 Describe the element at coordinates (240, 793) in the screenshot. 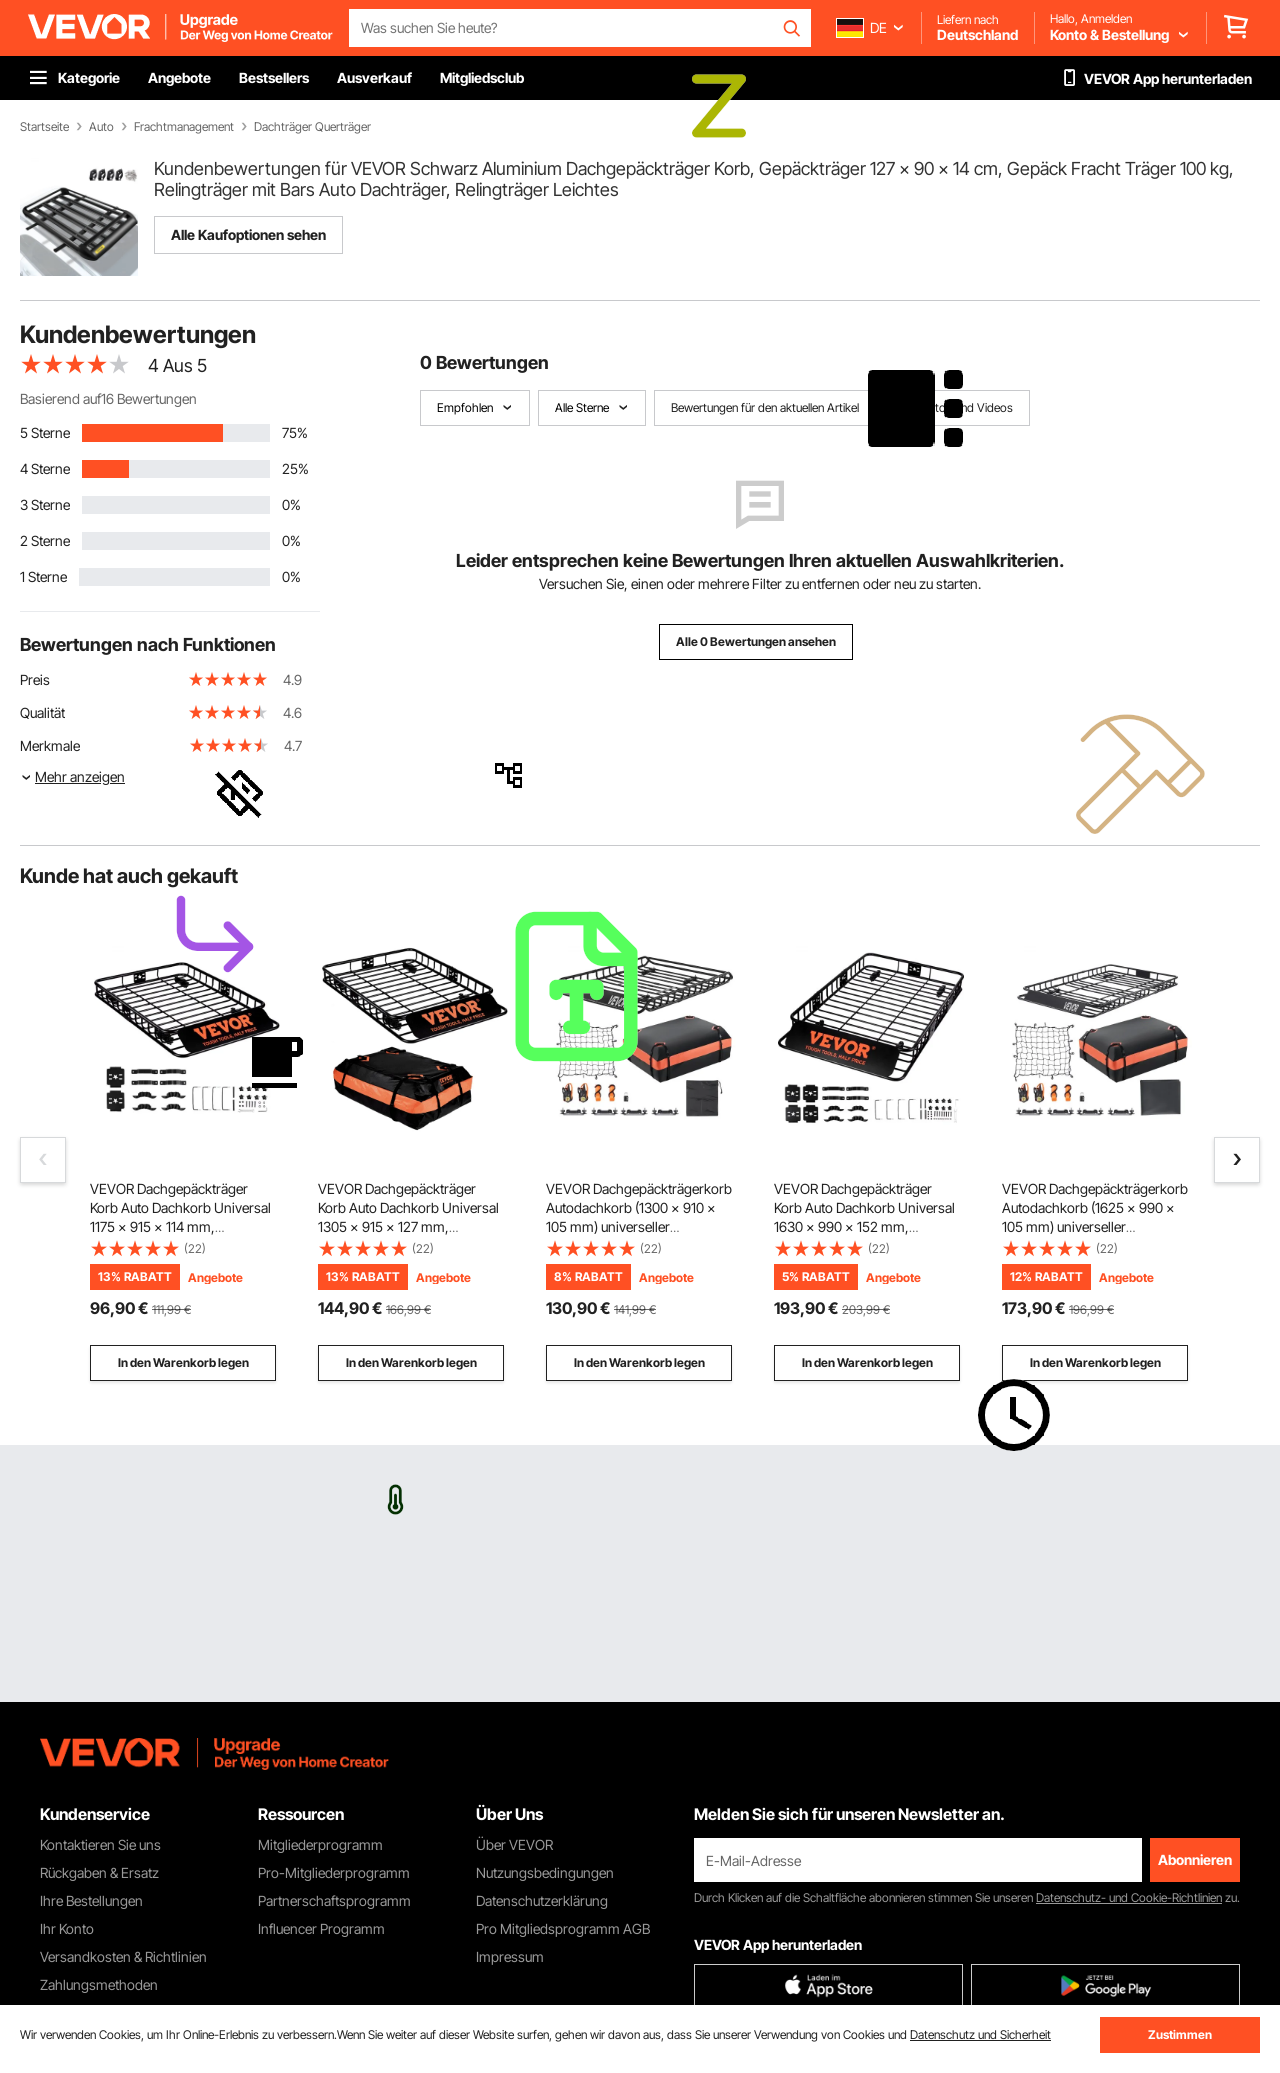

I see `disable navigation or directions` at that location.